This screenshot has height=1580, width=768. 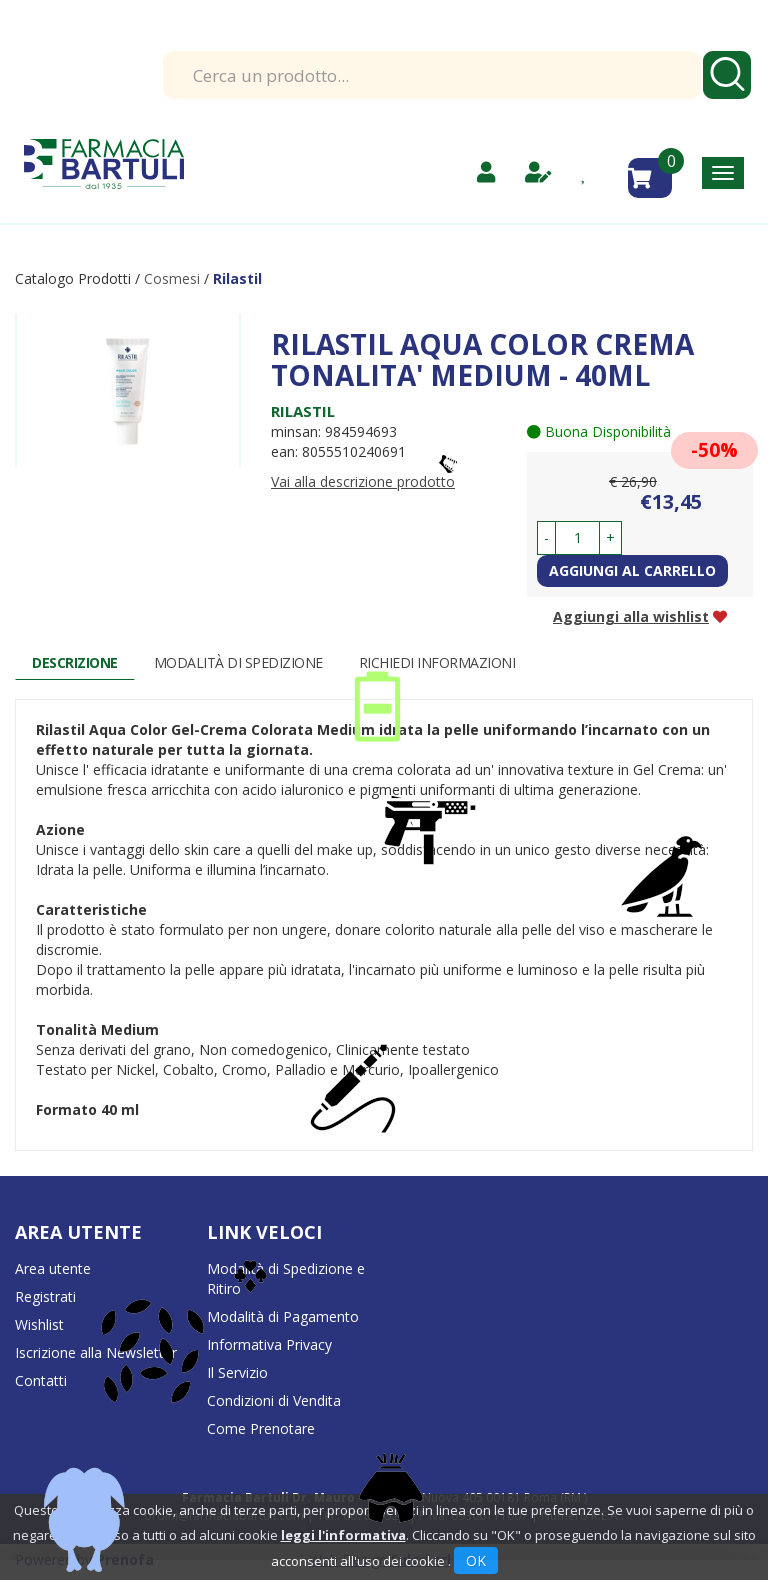 What do you see at coordinates (430, 830) in the screenshot?
I see `select tec-9 weapon in game inventory` at bounding box center [430, 830].